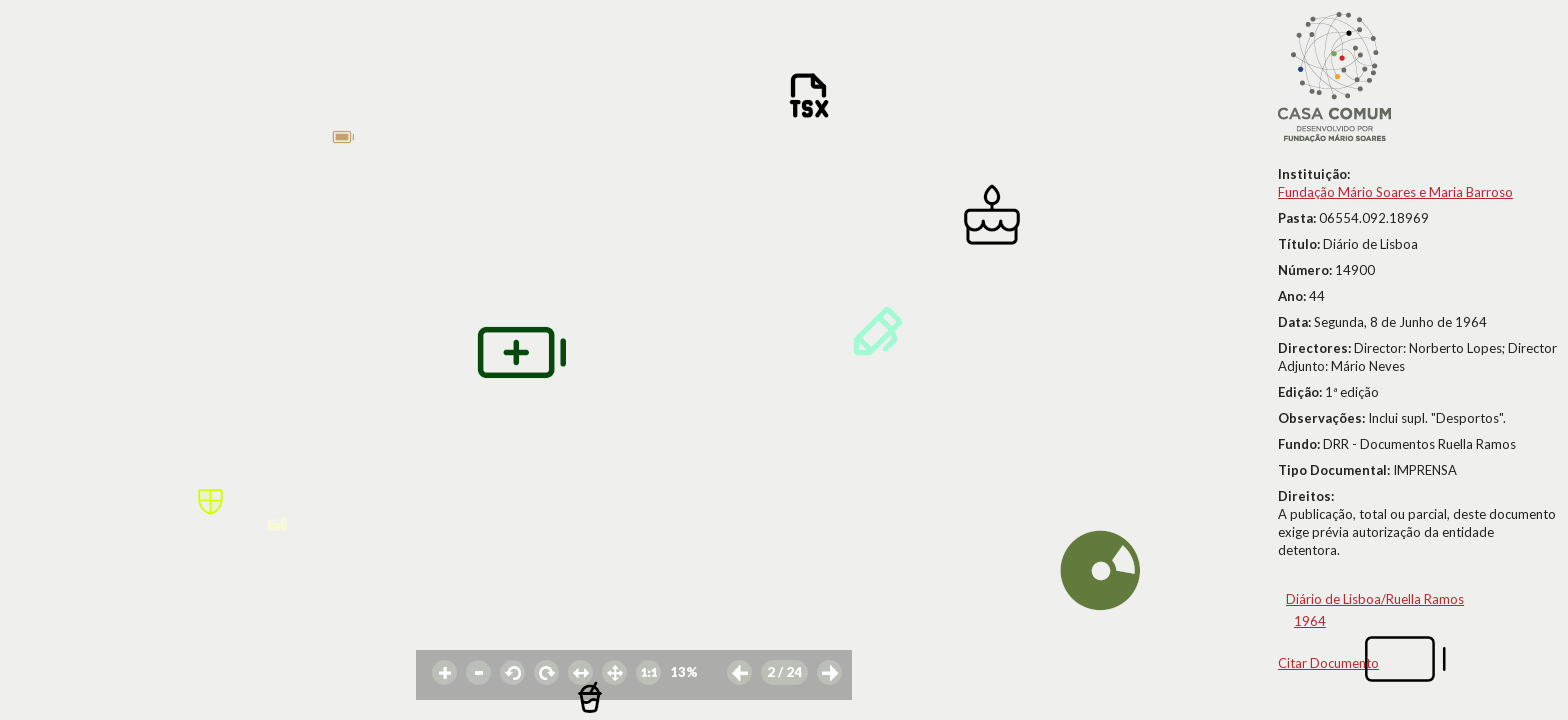  I want to click on indicates battery is empty or depleted, so click(1404, 659).